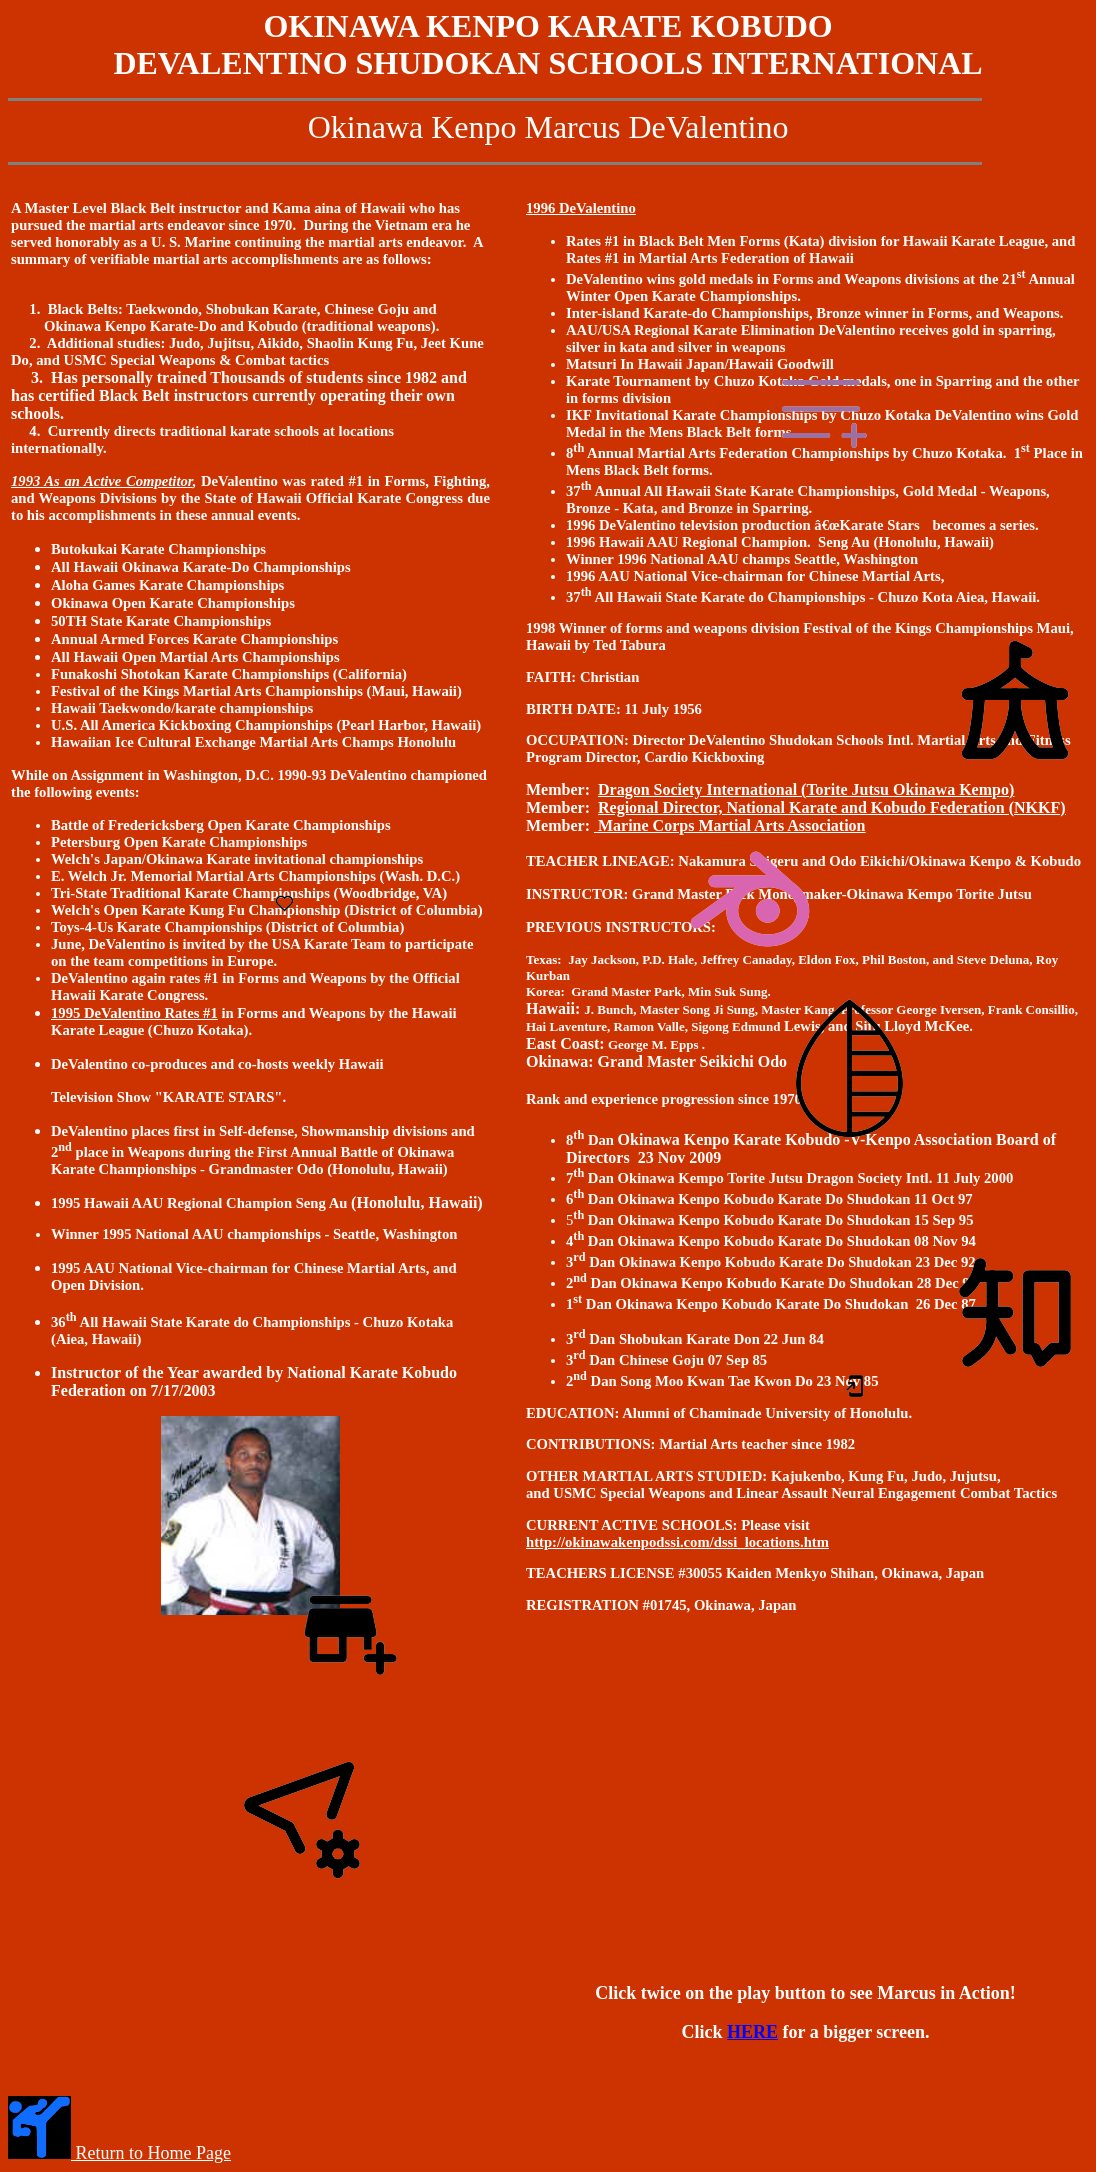 This screenshot has width=1096, height=2172. What do you see at coordinates (855, 1386) in the screenshot?
I see `add this page or app to your home screen` at bounding box center [855, 1386].